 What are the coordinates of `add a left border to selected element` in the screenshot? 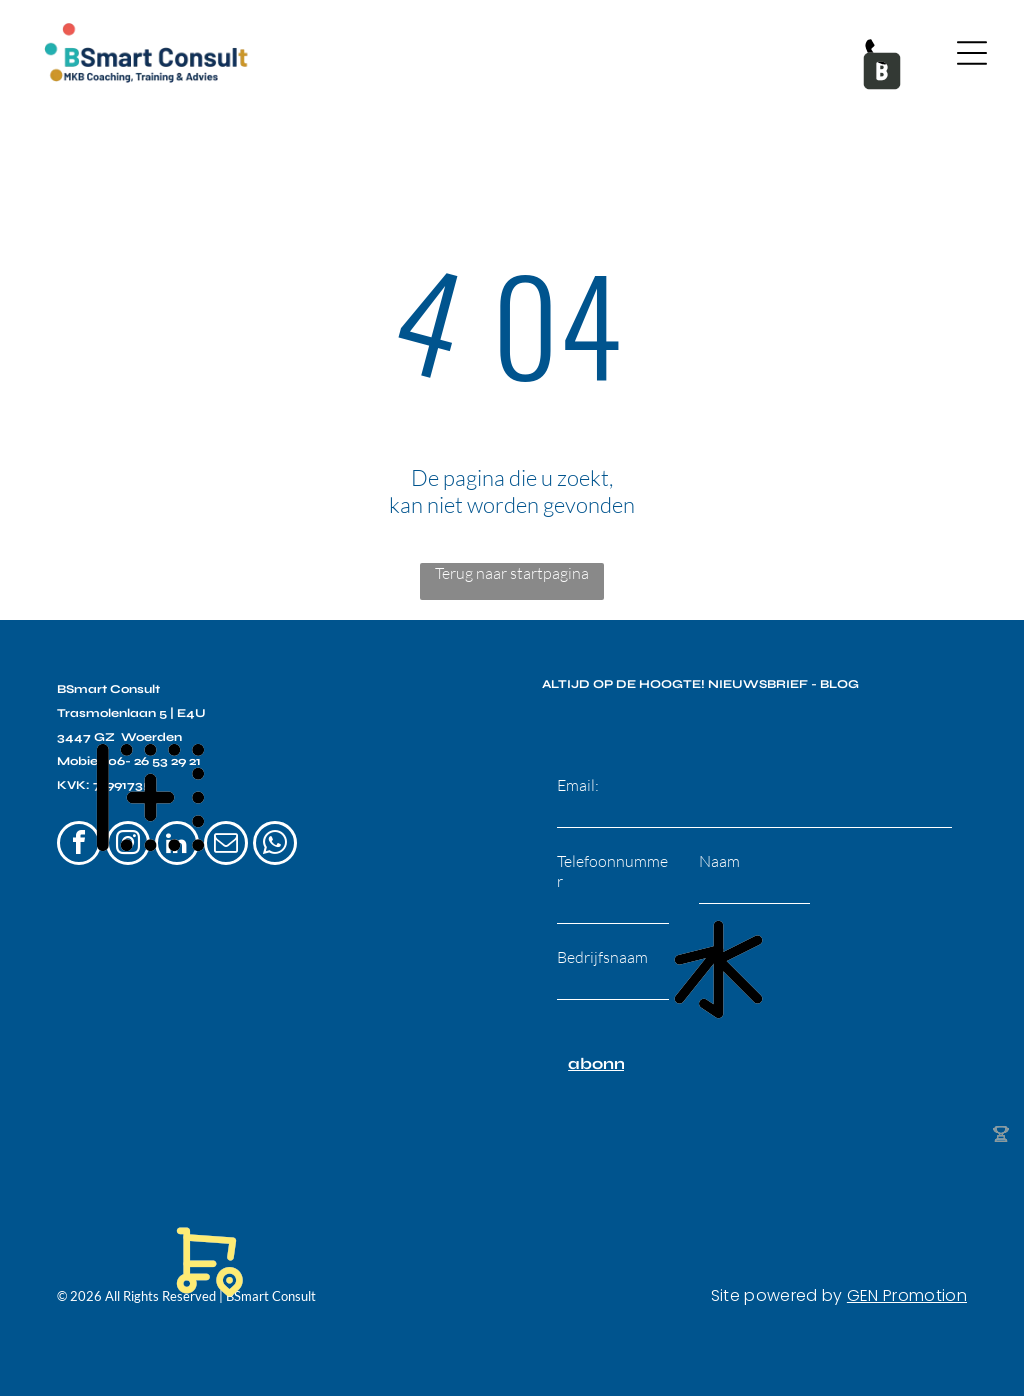 It's located at (150, 797).